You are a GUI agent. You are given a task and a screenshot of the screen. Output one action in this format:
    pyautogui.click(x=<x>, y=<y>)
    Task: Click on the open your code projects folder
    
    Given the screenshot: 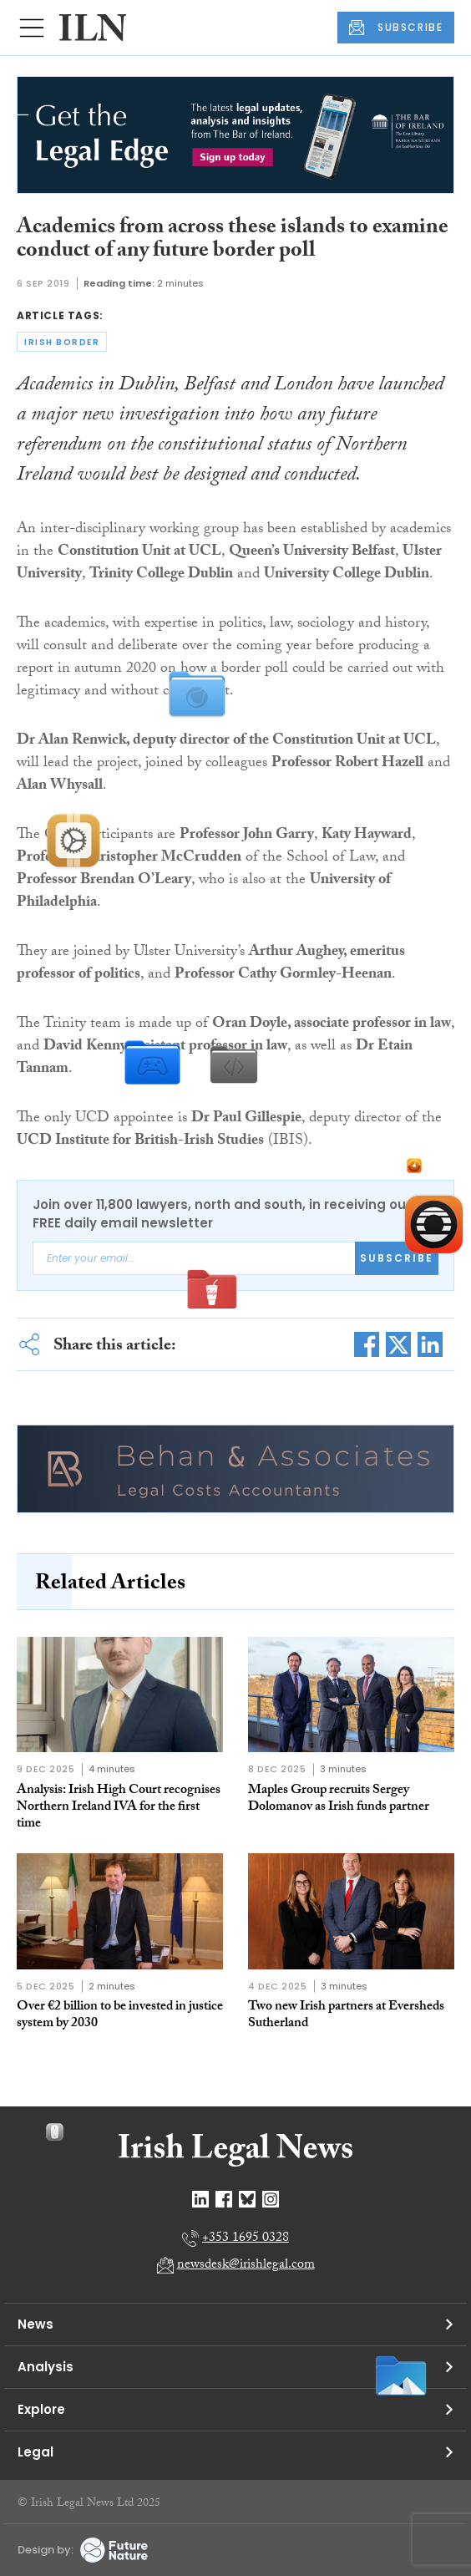 What is the action you would take?
    pyautogui.click(x=234, y=1064)
    